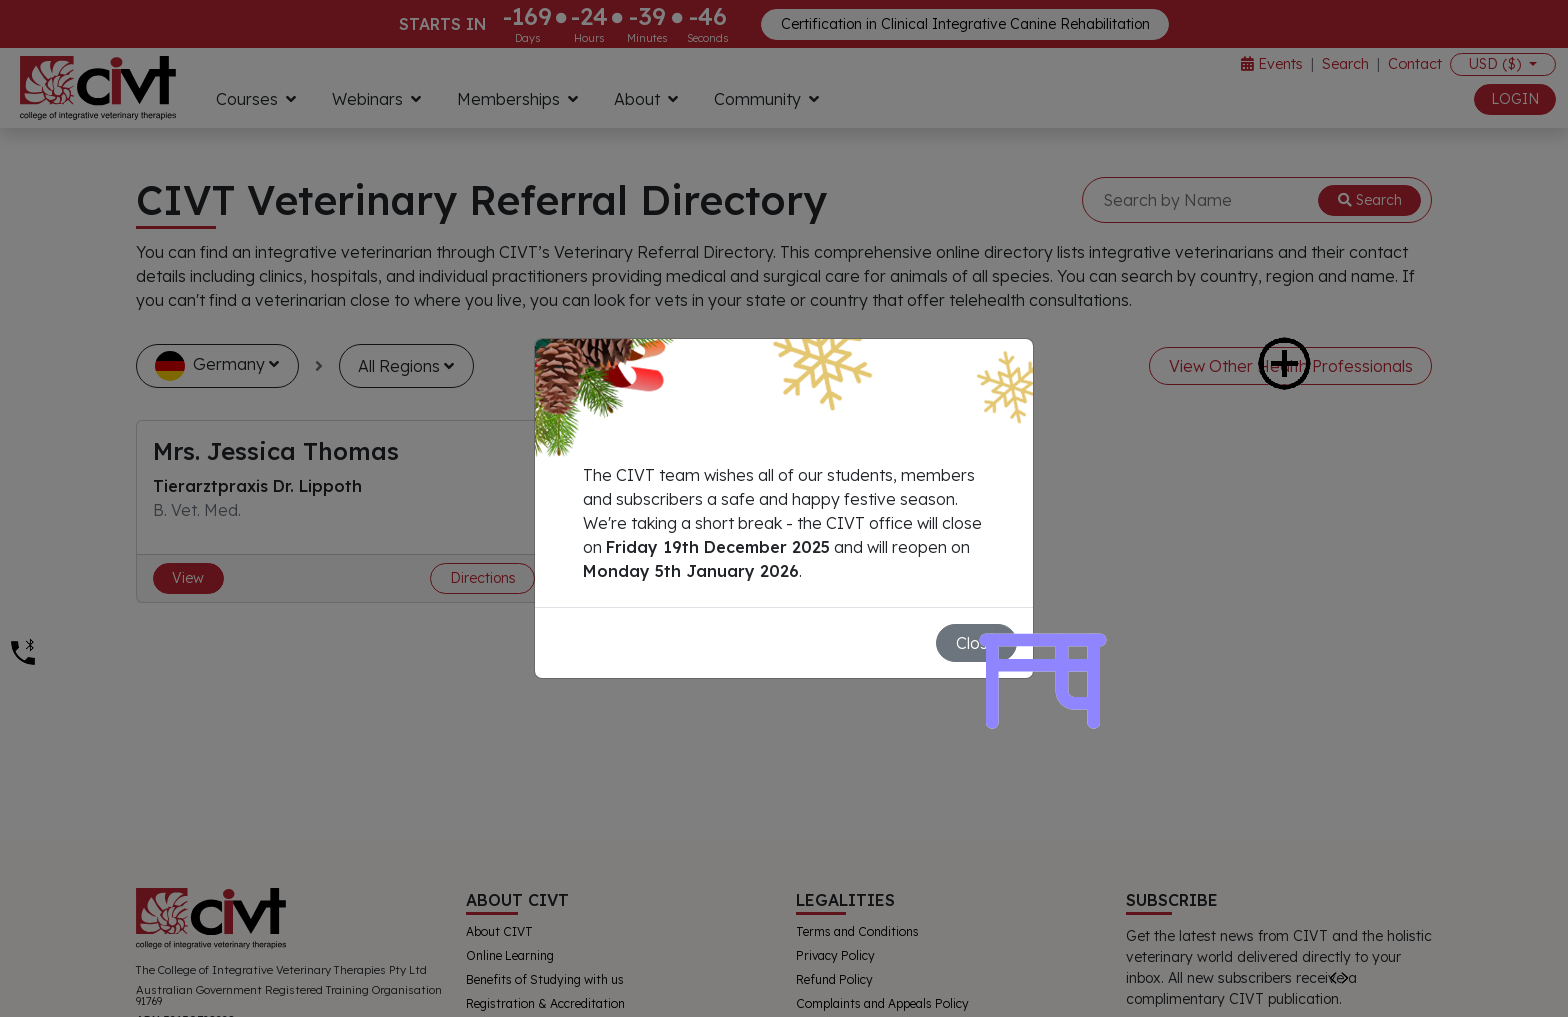 This screenshot has width=1568, height=1017. Describe the element at coordinates (23, 653) in the screenshot. I see `indicates an active call using a bluetooth speaker` at that location.